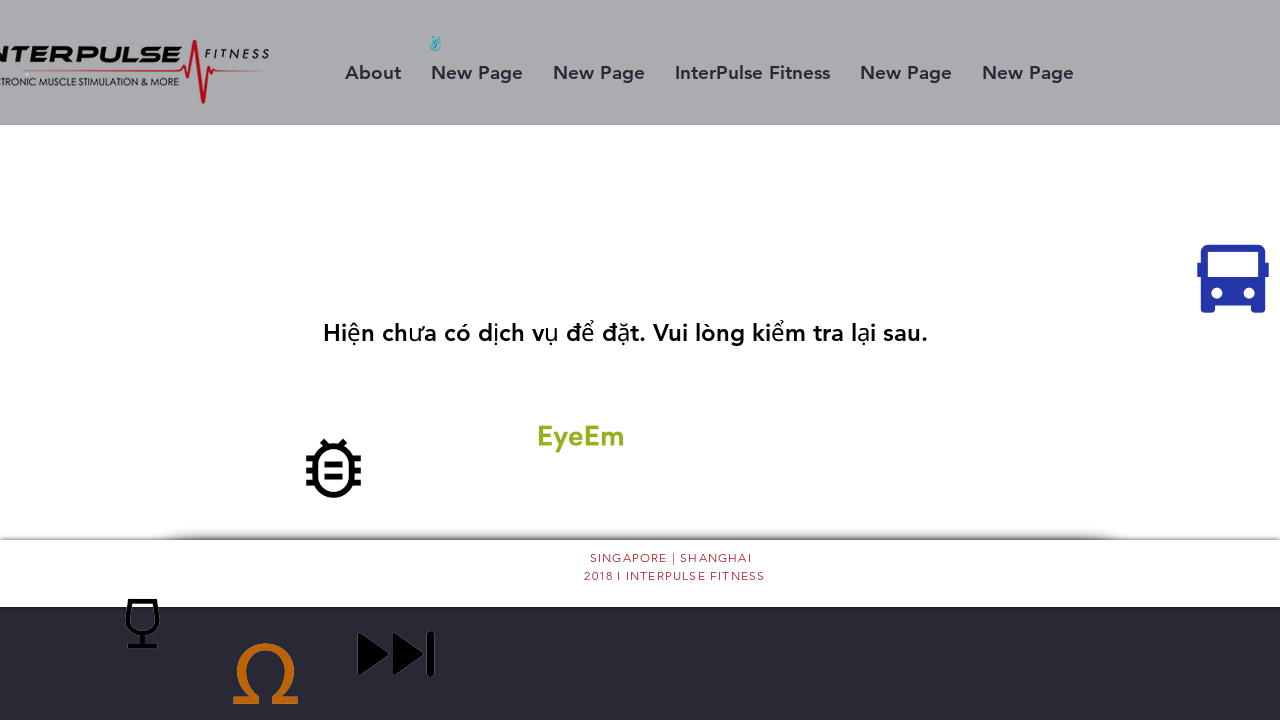 The width and height of the screenshot is (1280, 720). What do you see at coordinates (1233, 277) in the screenshot?
I see `view bus routes or public transit options` at bounding box center [1233, 277].